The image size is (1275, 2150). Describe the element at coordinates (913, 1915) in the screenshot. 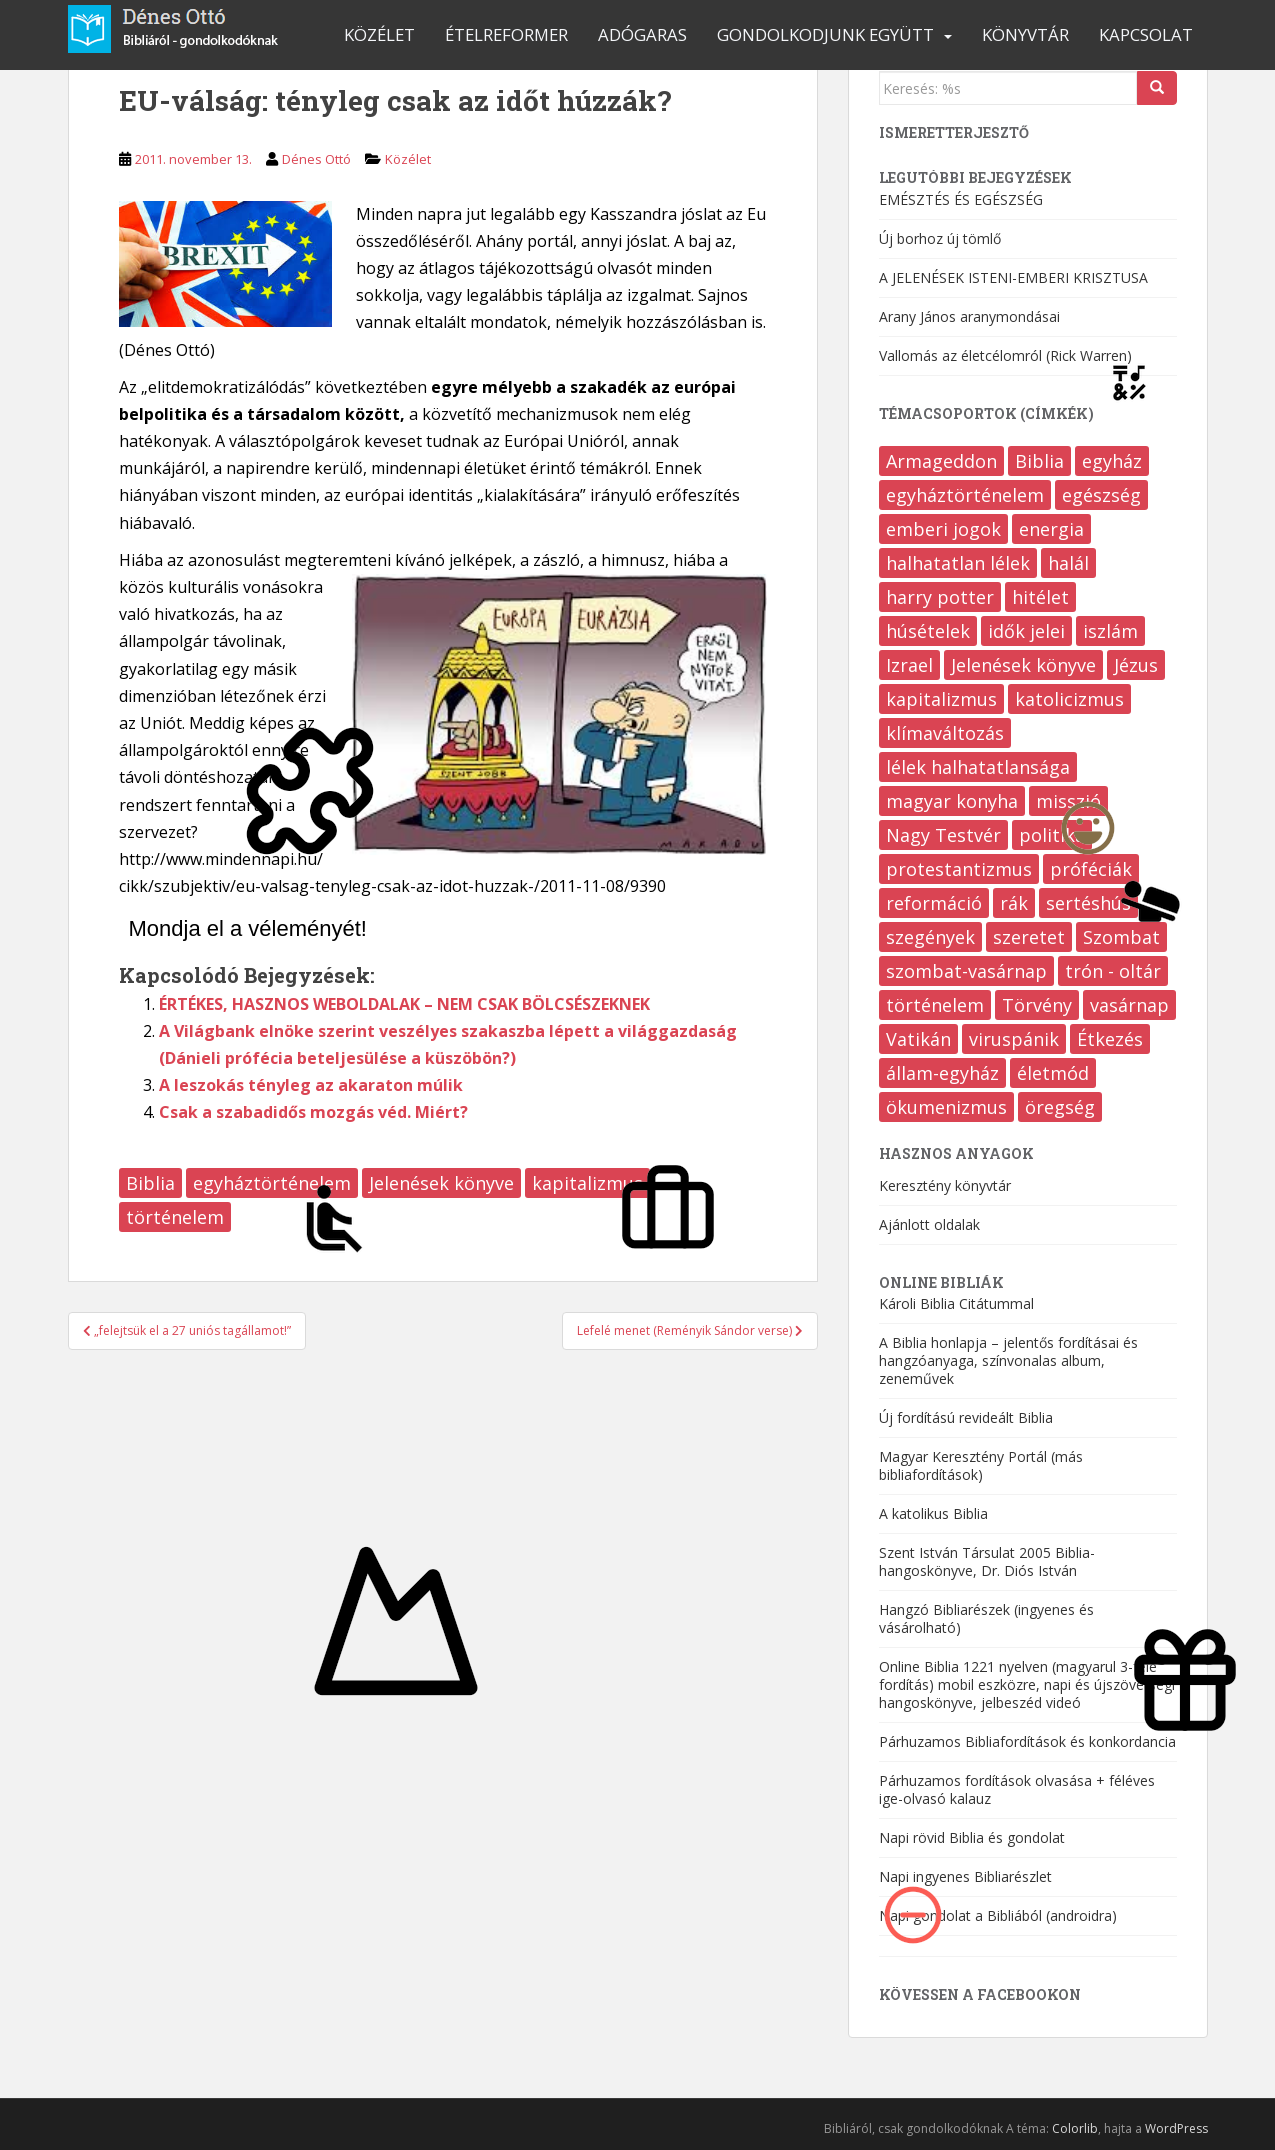

I see `remove an item from a list` at that location.